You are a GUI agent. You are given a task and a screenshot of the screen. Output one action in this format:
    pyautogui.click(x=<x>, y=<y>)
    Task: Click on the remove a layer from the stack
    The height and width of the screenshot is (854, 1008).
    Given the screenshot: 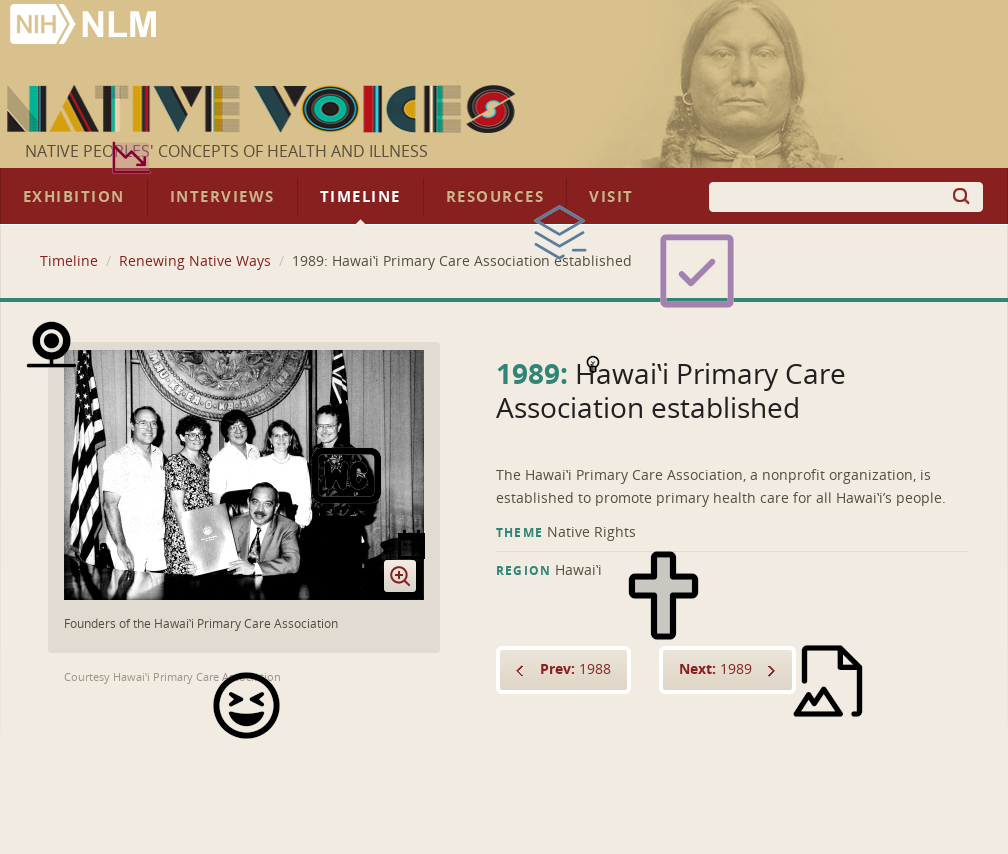 What is the action you would take?
    pyautogui.click(x=559, y=232)
    